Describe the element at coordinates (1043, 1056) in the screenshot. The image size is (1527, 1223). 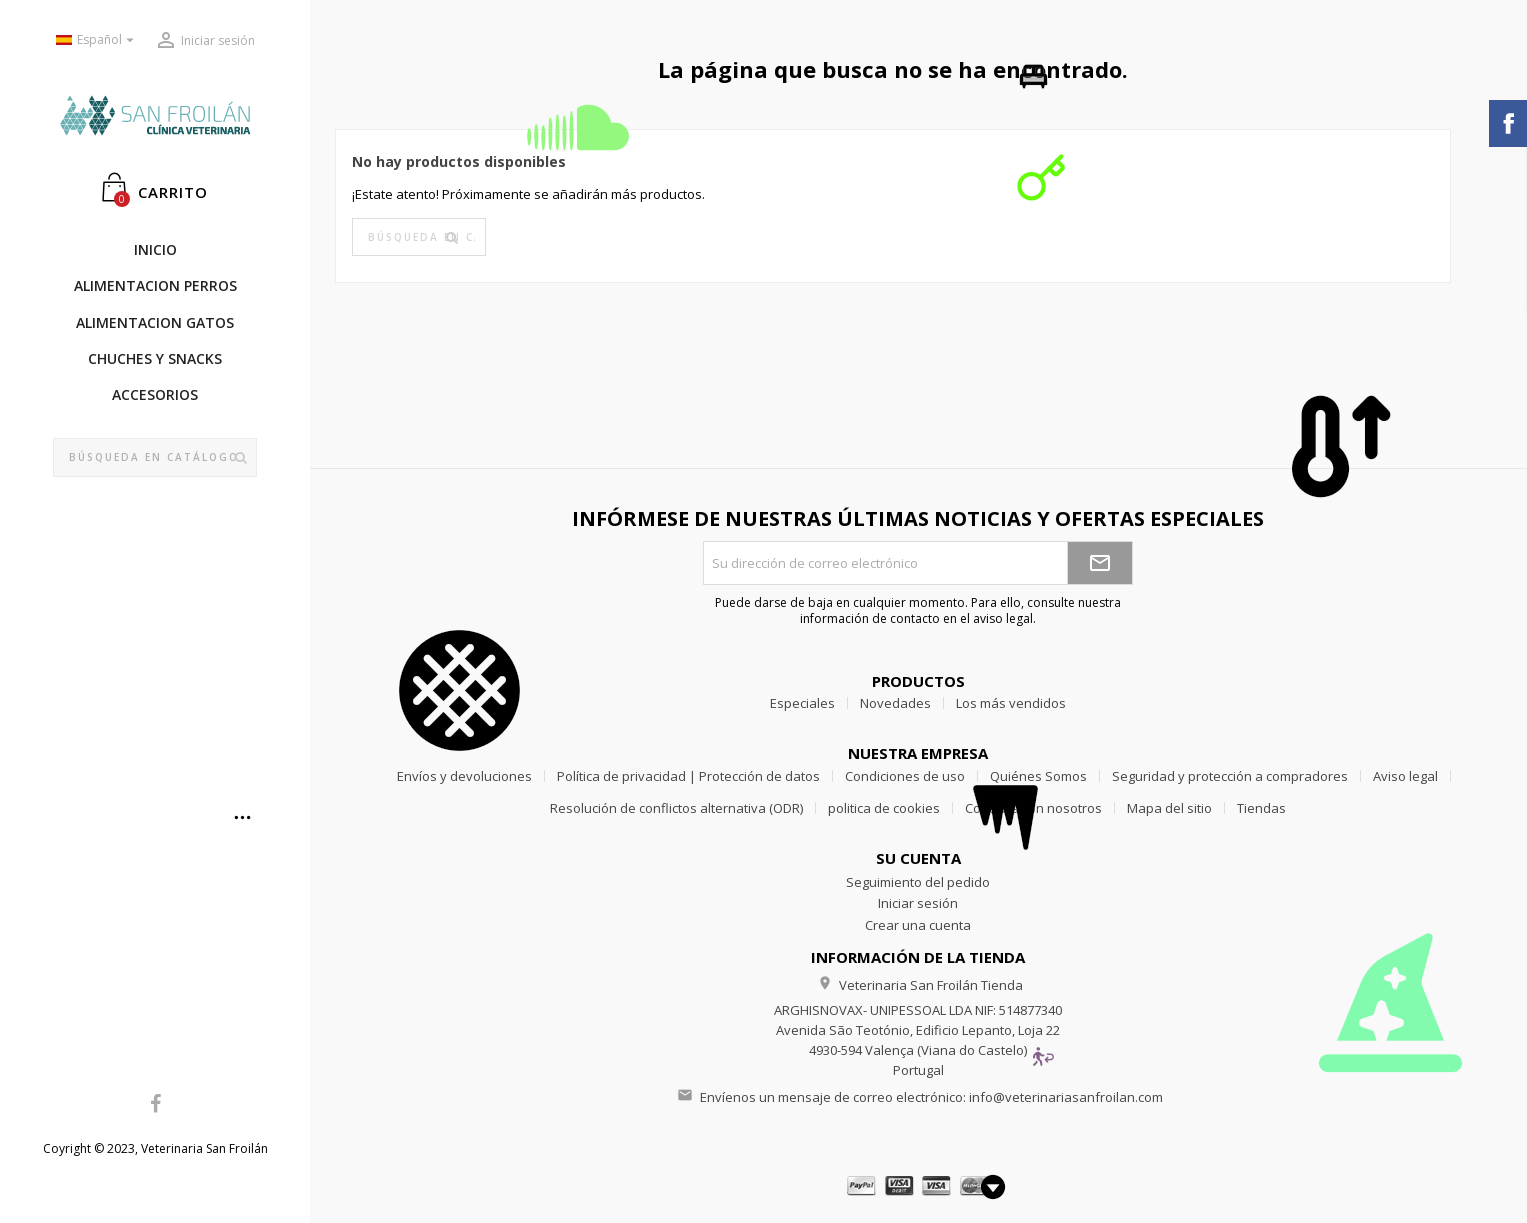
I see `return to starting point of walking route` at that location.